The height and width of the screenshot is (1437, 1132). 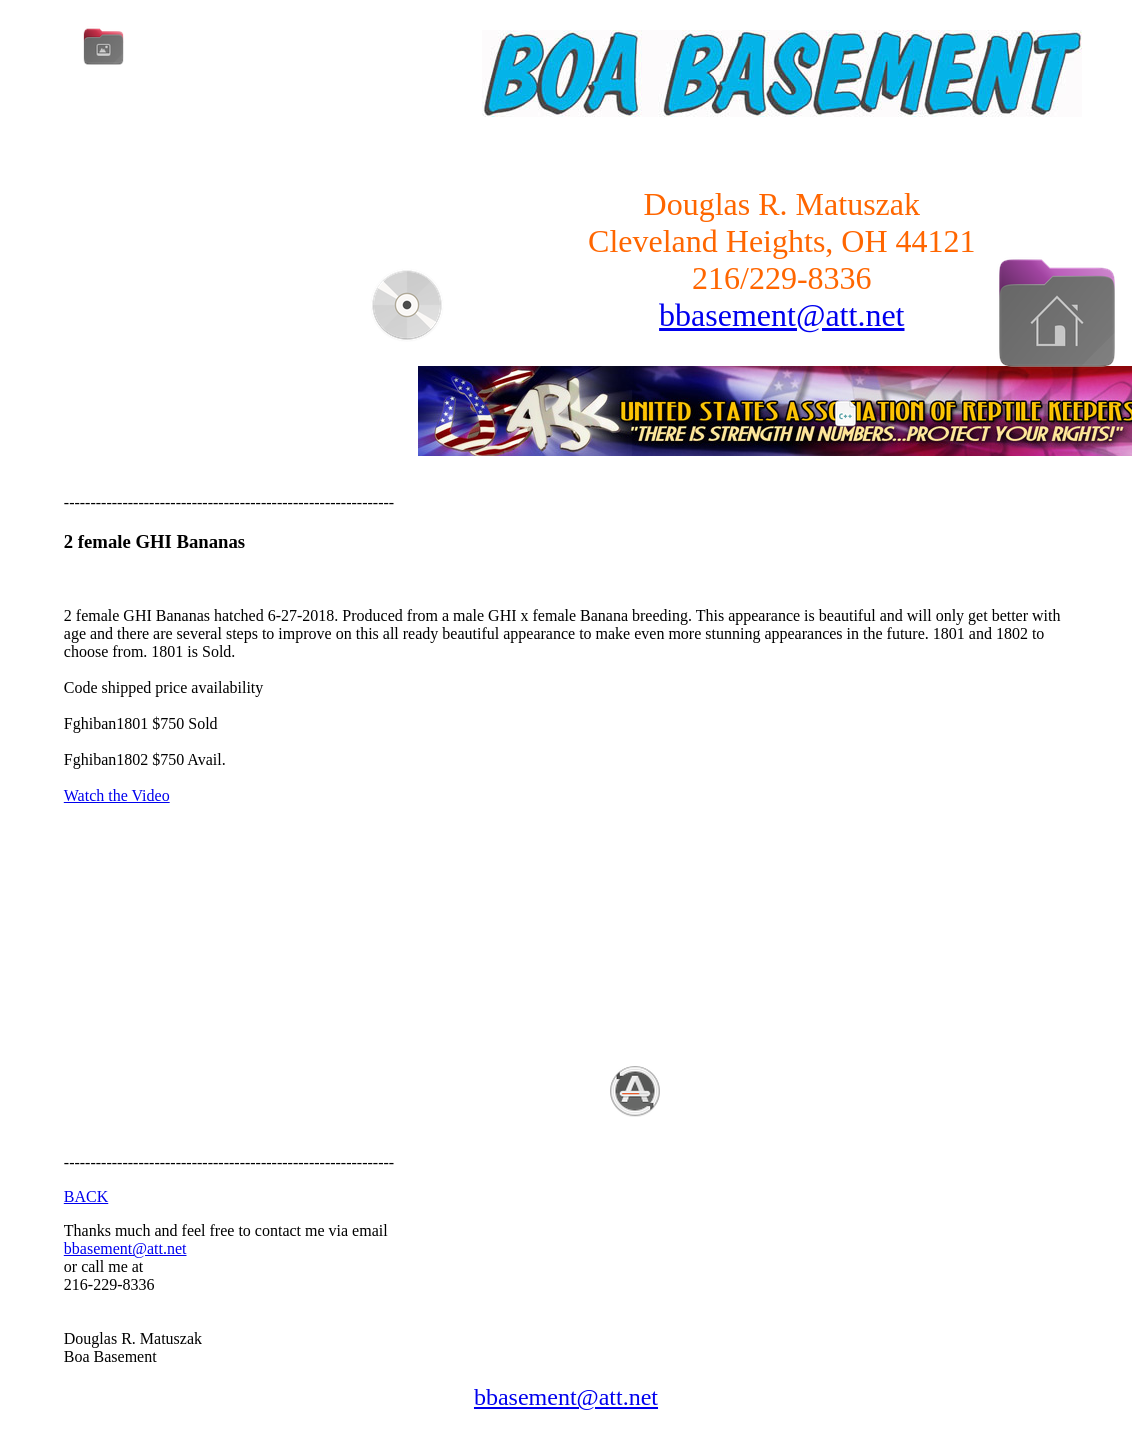 What do you see at coordinates (1057, 313) in the screenshot?
I see `access your home folder` at bounding box center [1057, 313].